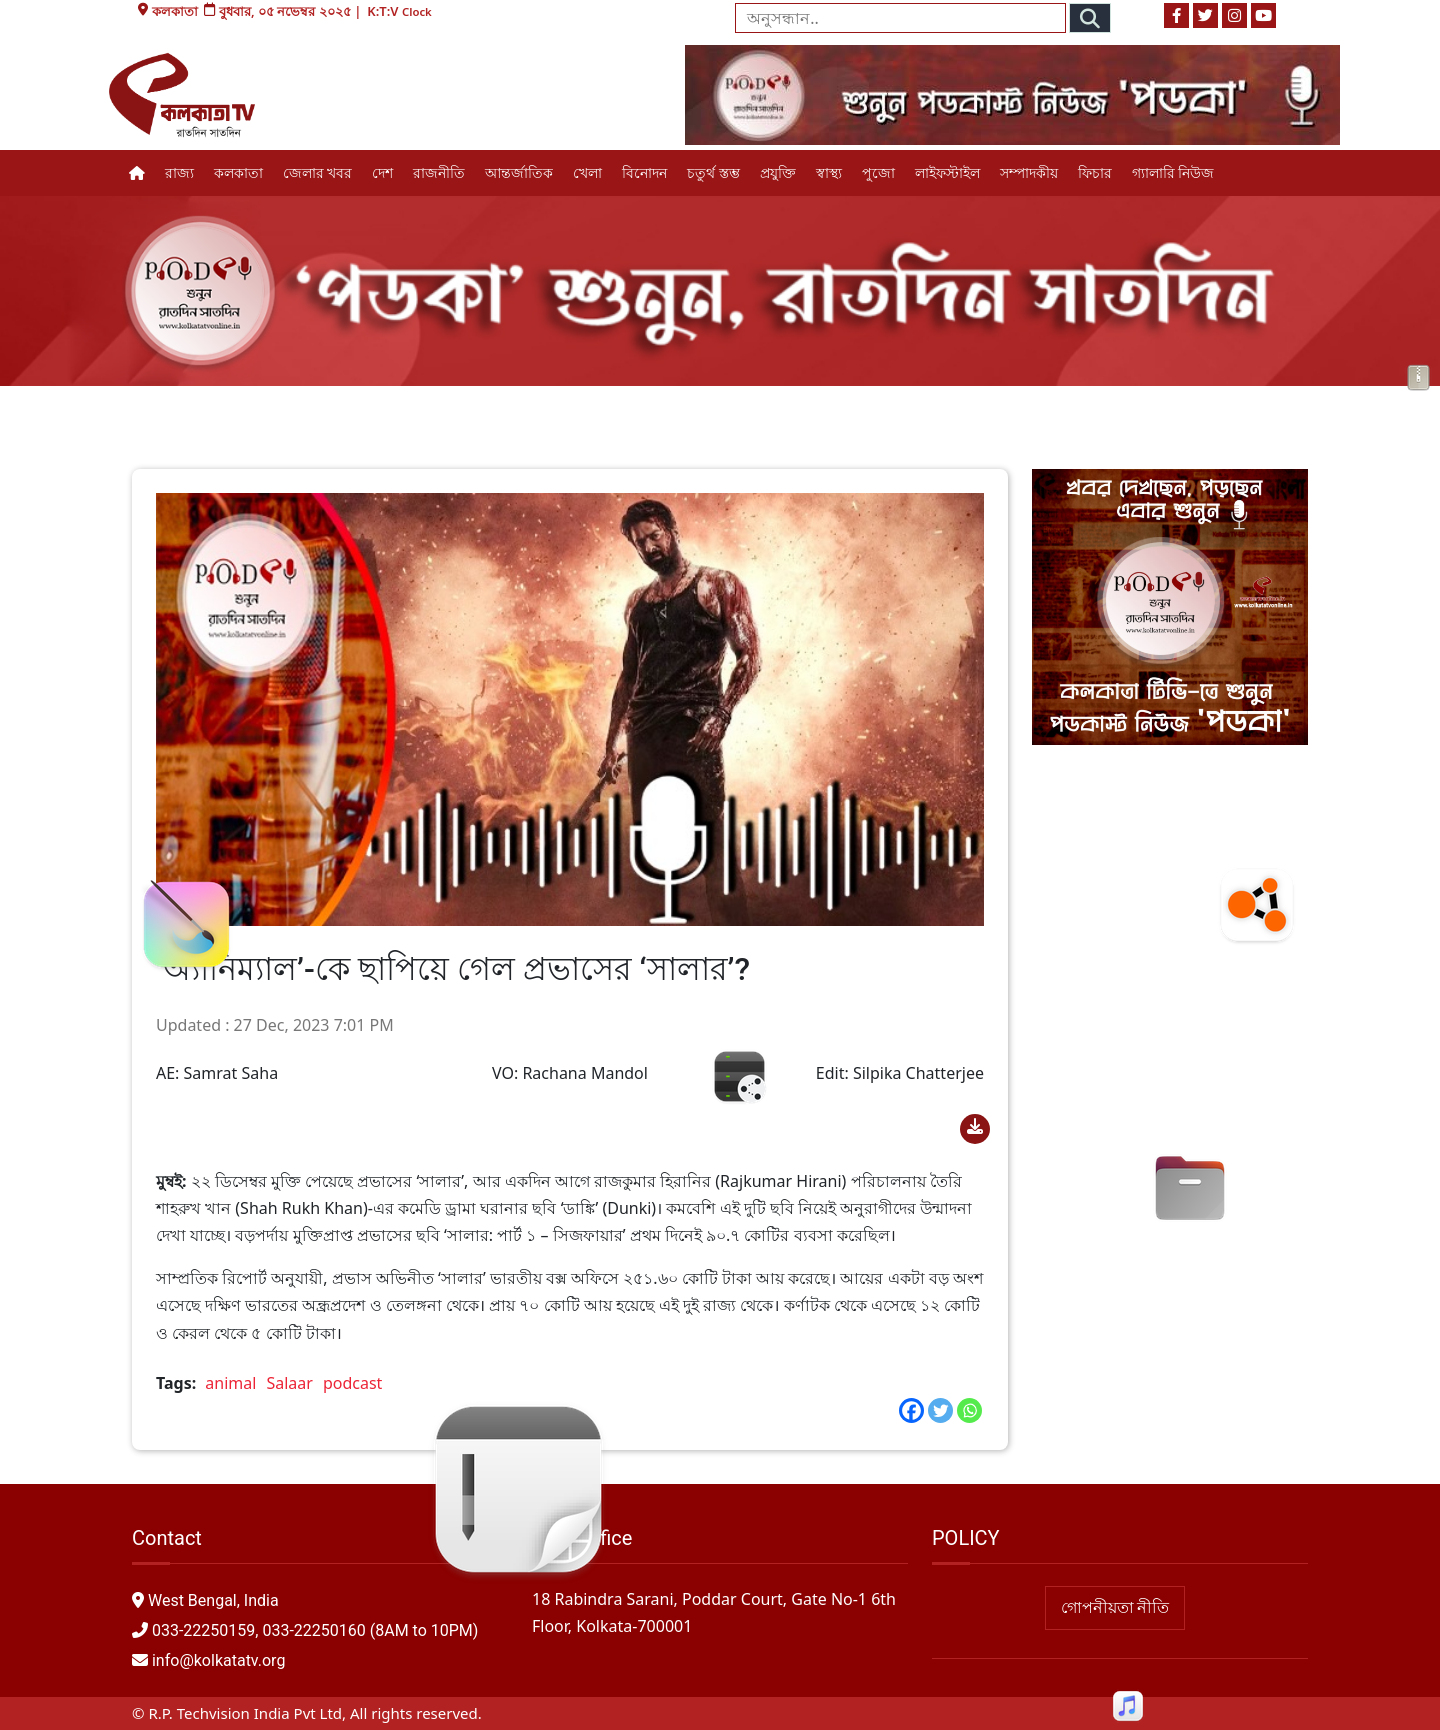 The image size is (1440, 1730). What do you see at coordinates (186, 924) in the screenshot?
I see `open krita digital painting application` at bounding box center [186, 924].